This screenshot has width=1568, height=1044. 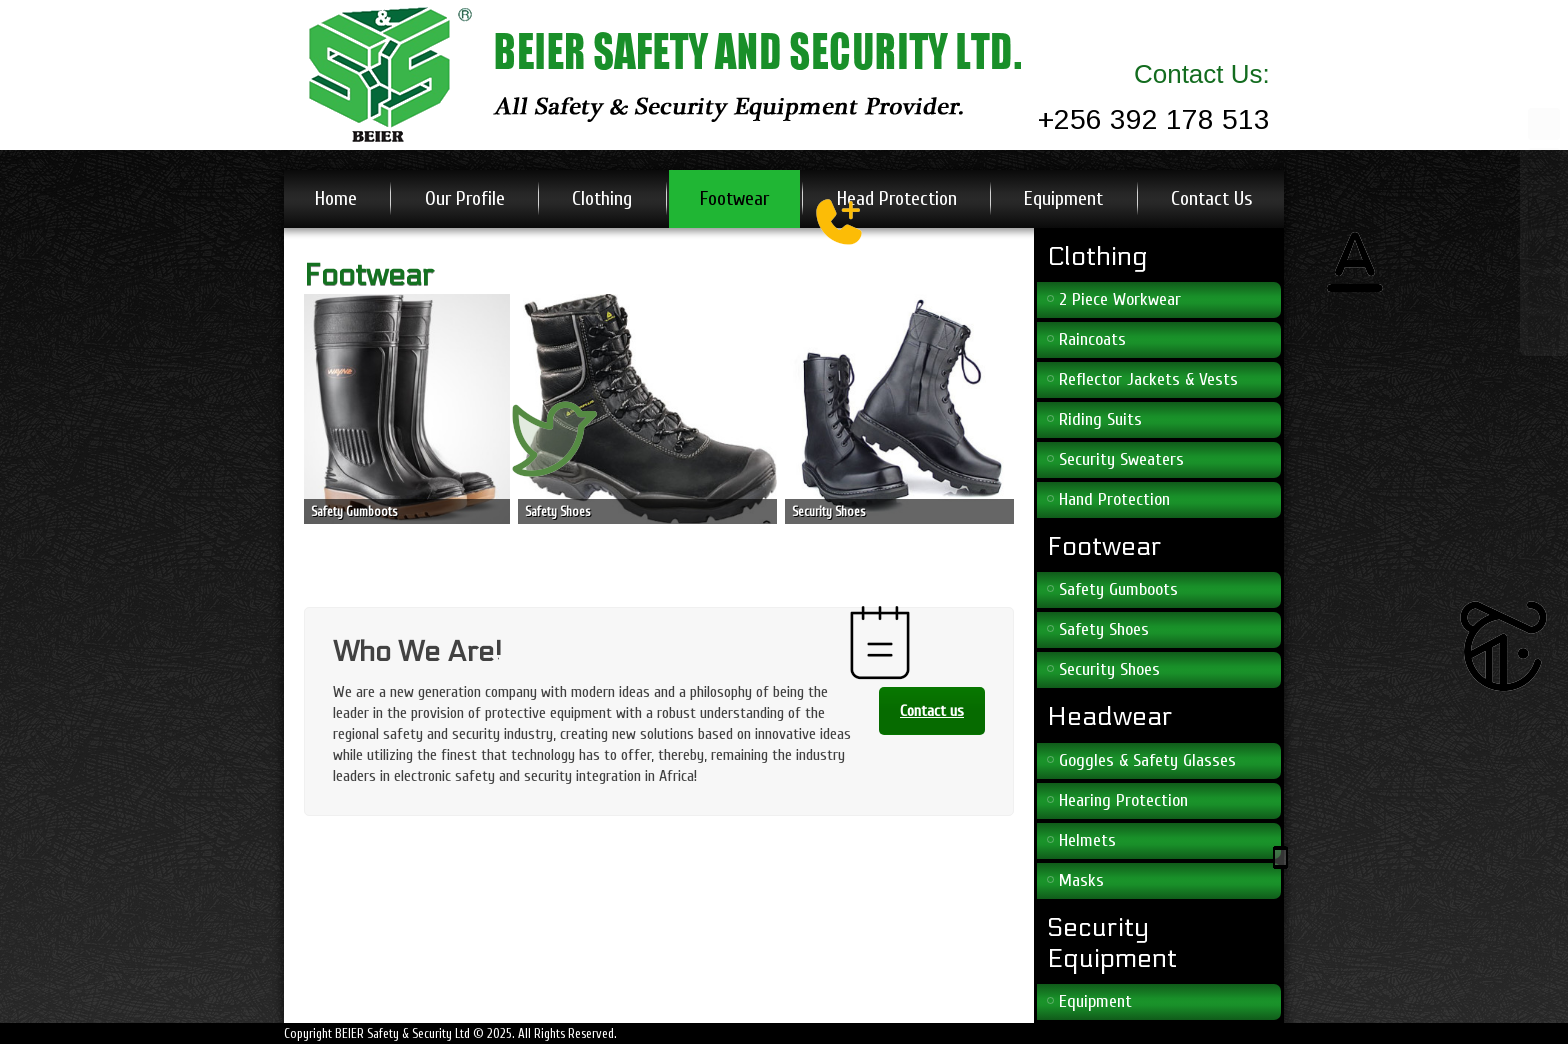 I want to click on open The New York Times app, so click(x=1503, y=644).